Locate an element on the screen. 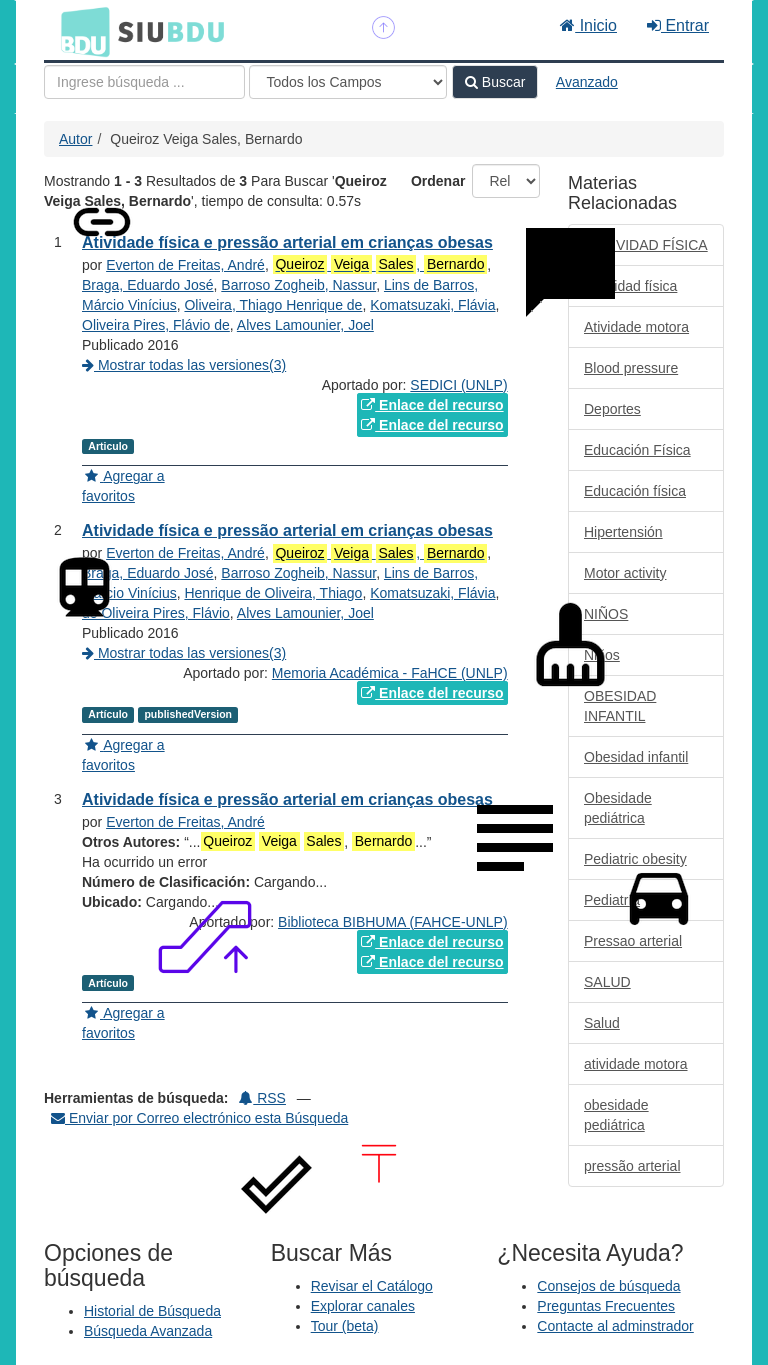 Image resolution: width=768 pixels, height=1365 pixels. indicates escalator going up is located at coordinates (205, 937).